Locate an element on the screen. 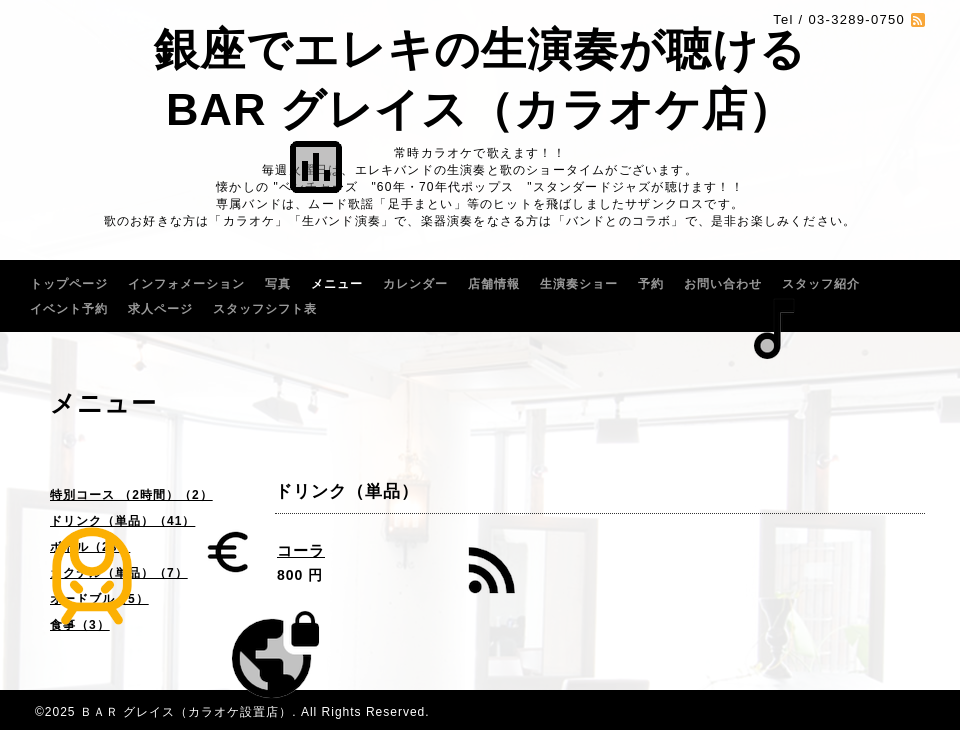 This screenshot has height=730, width=960. view analytics and reports is located at coordinates (316, 167).